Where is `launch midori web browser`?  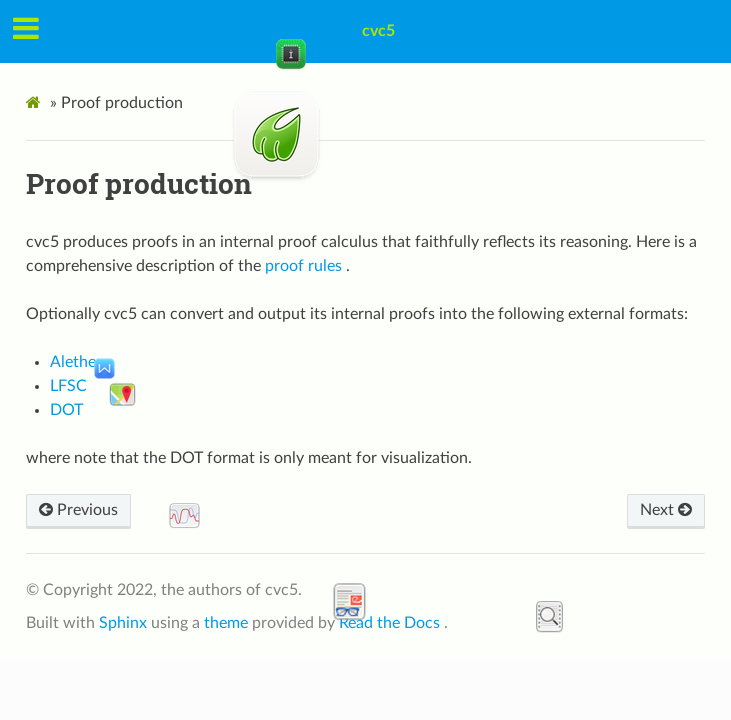
launch midori web browser is located at coordinates (276, 134).